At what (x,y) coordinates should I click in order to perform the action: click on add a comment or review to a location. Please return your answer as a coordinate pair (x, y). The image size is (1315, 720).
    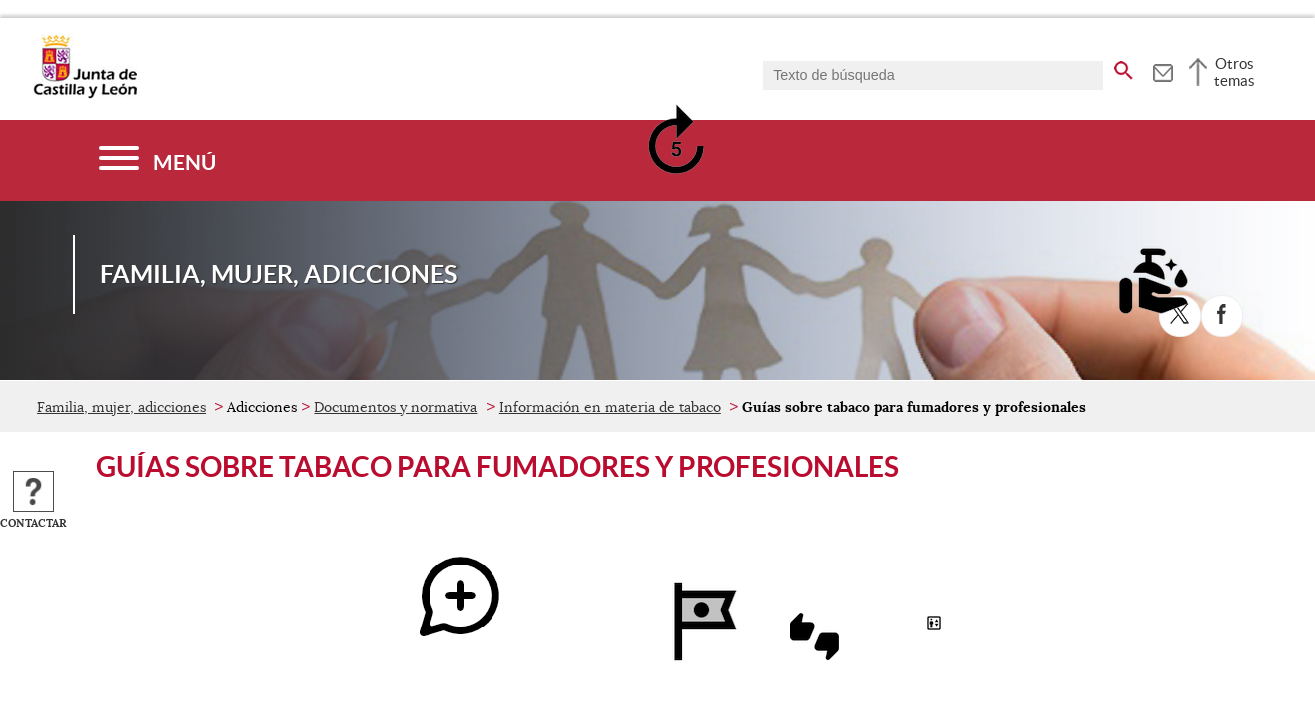
    Looking at the image, I should click on (460, 595).